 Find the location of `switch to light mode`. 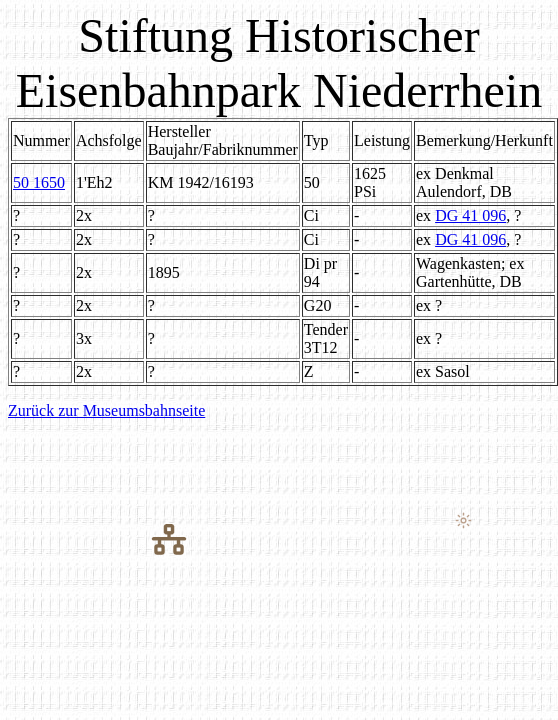

switch to light mode is located at coordinates (463, 520).